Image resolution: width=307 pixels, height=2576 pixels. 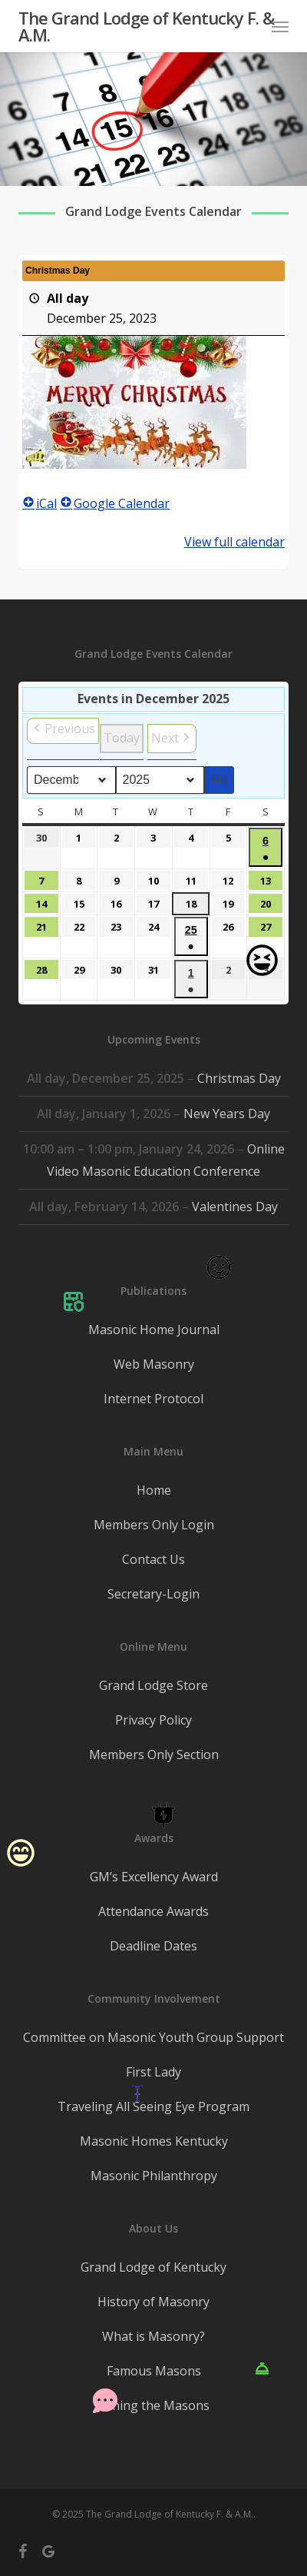 I want to click on device is currently charging, so click(x=163, y=1815).